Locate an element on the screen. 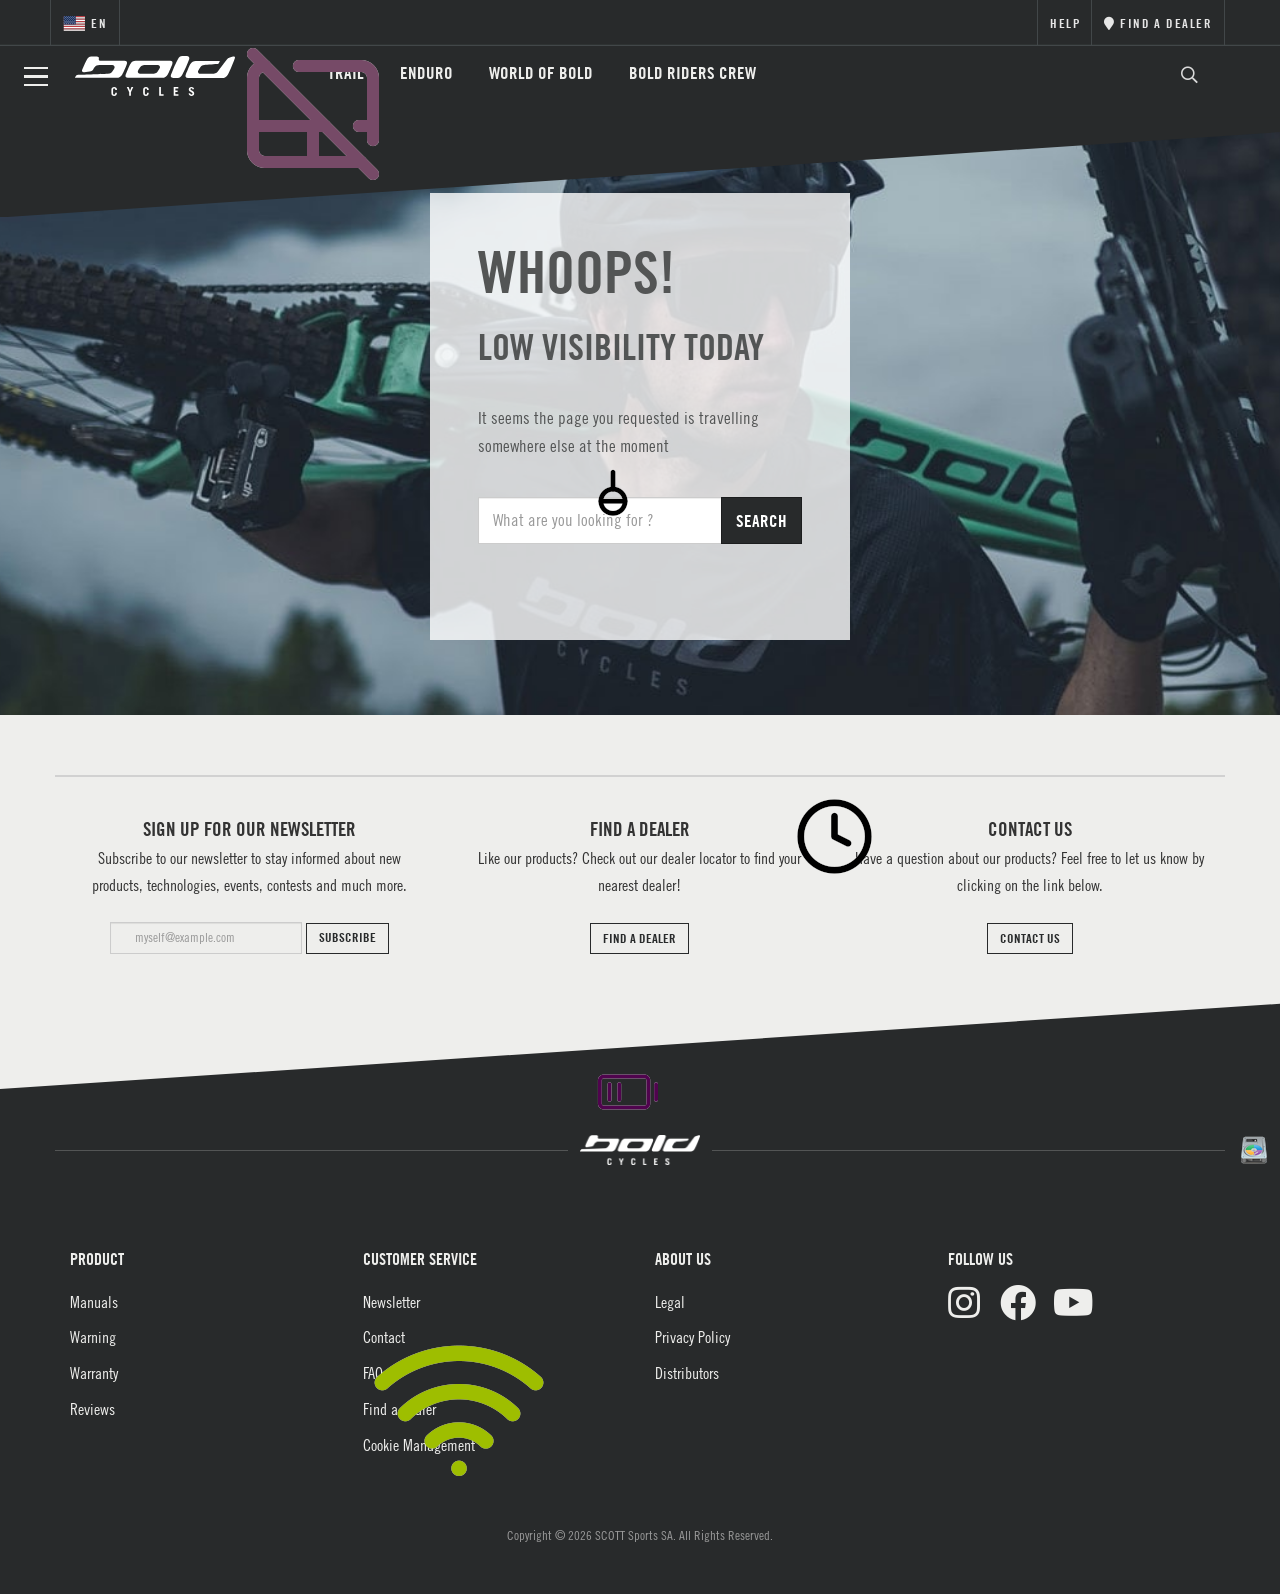  view current time is located at coordinates (834, 836).